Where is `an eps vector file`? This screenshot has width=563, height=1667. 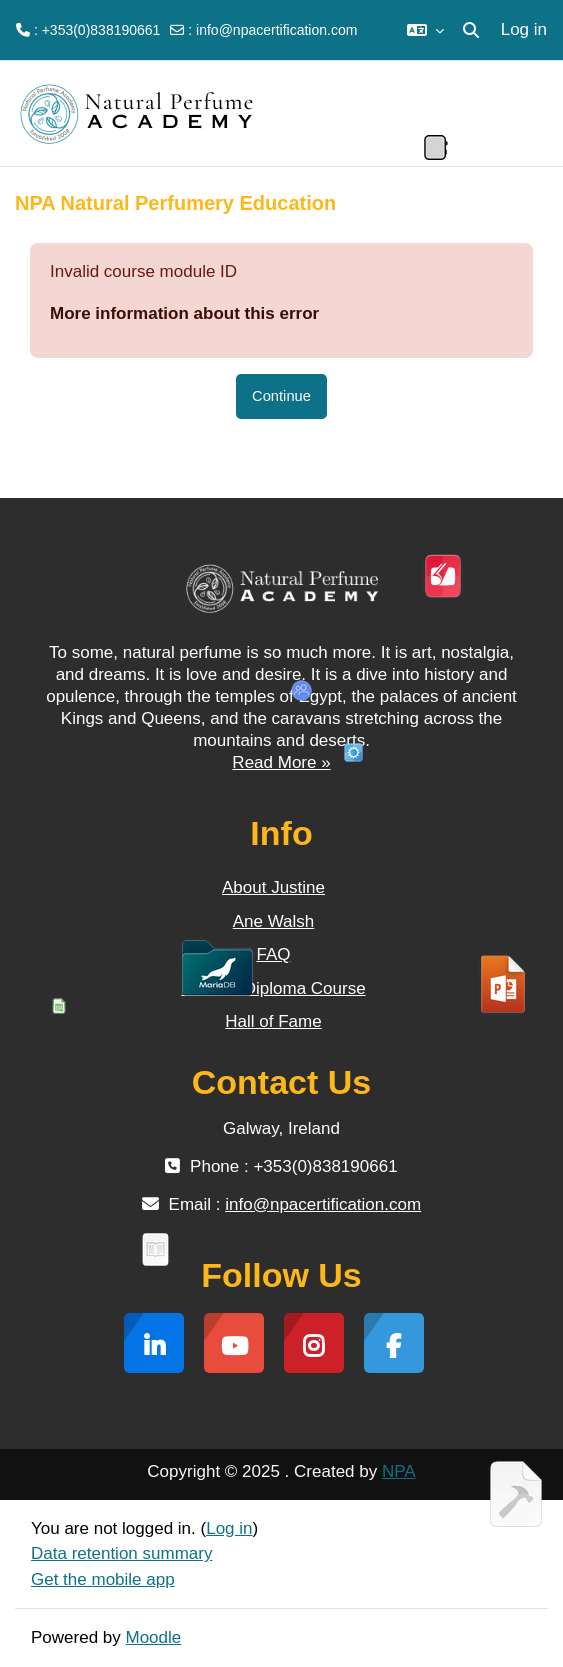 an eps vector file is located at coordinates (443, 576).